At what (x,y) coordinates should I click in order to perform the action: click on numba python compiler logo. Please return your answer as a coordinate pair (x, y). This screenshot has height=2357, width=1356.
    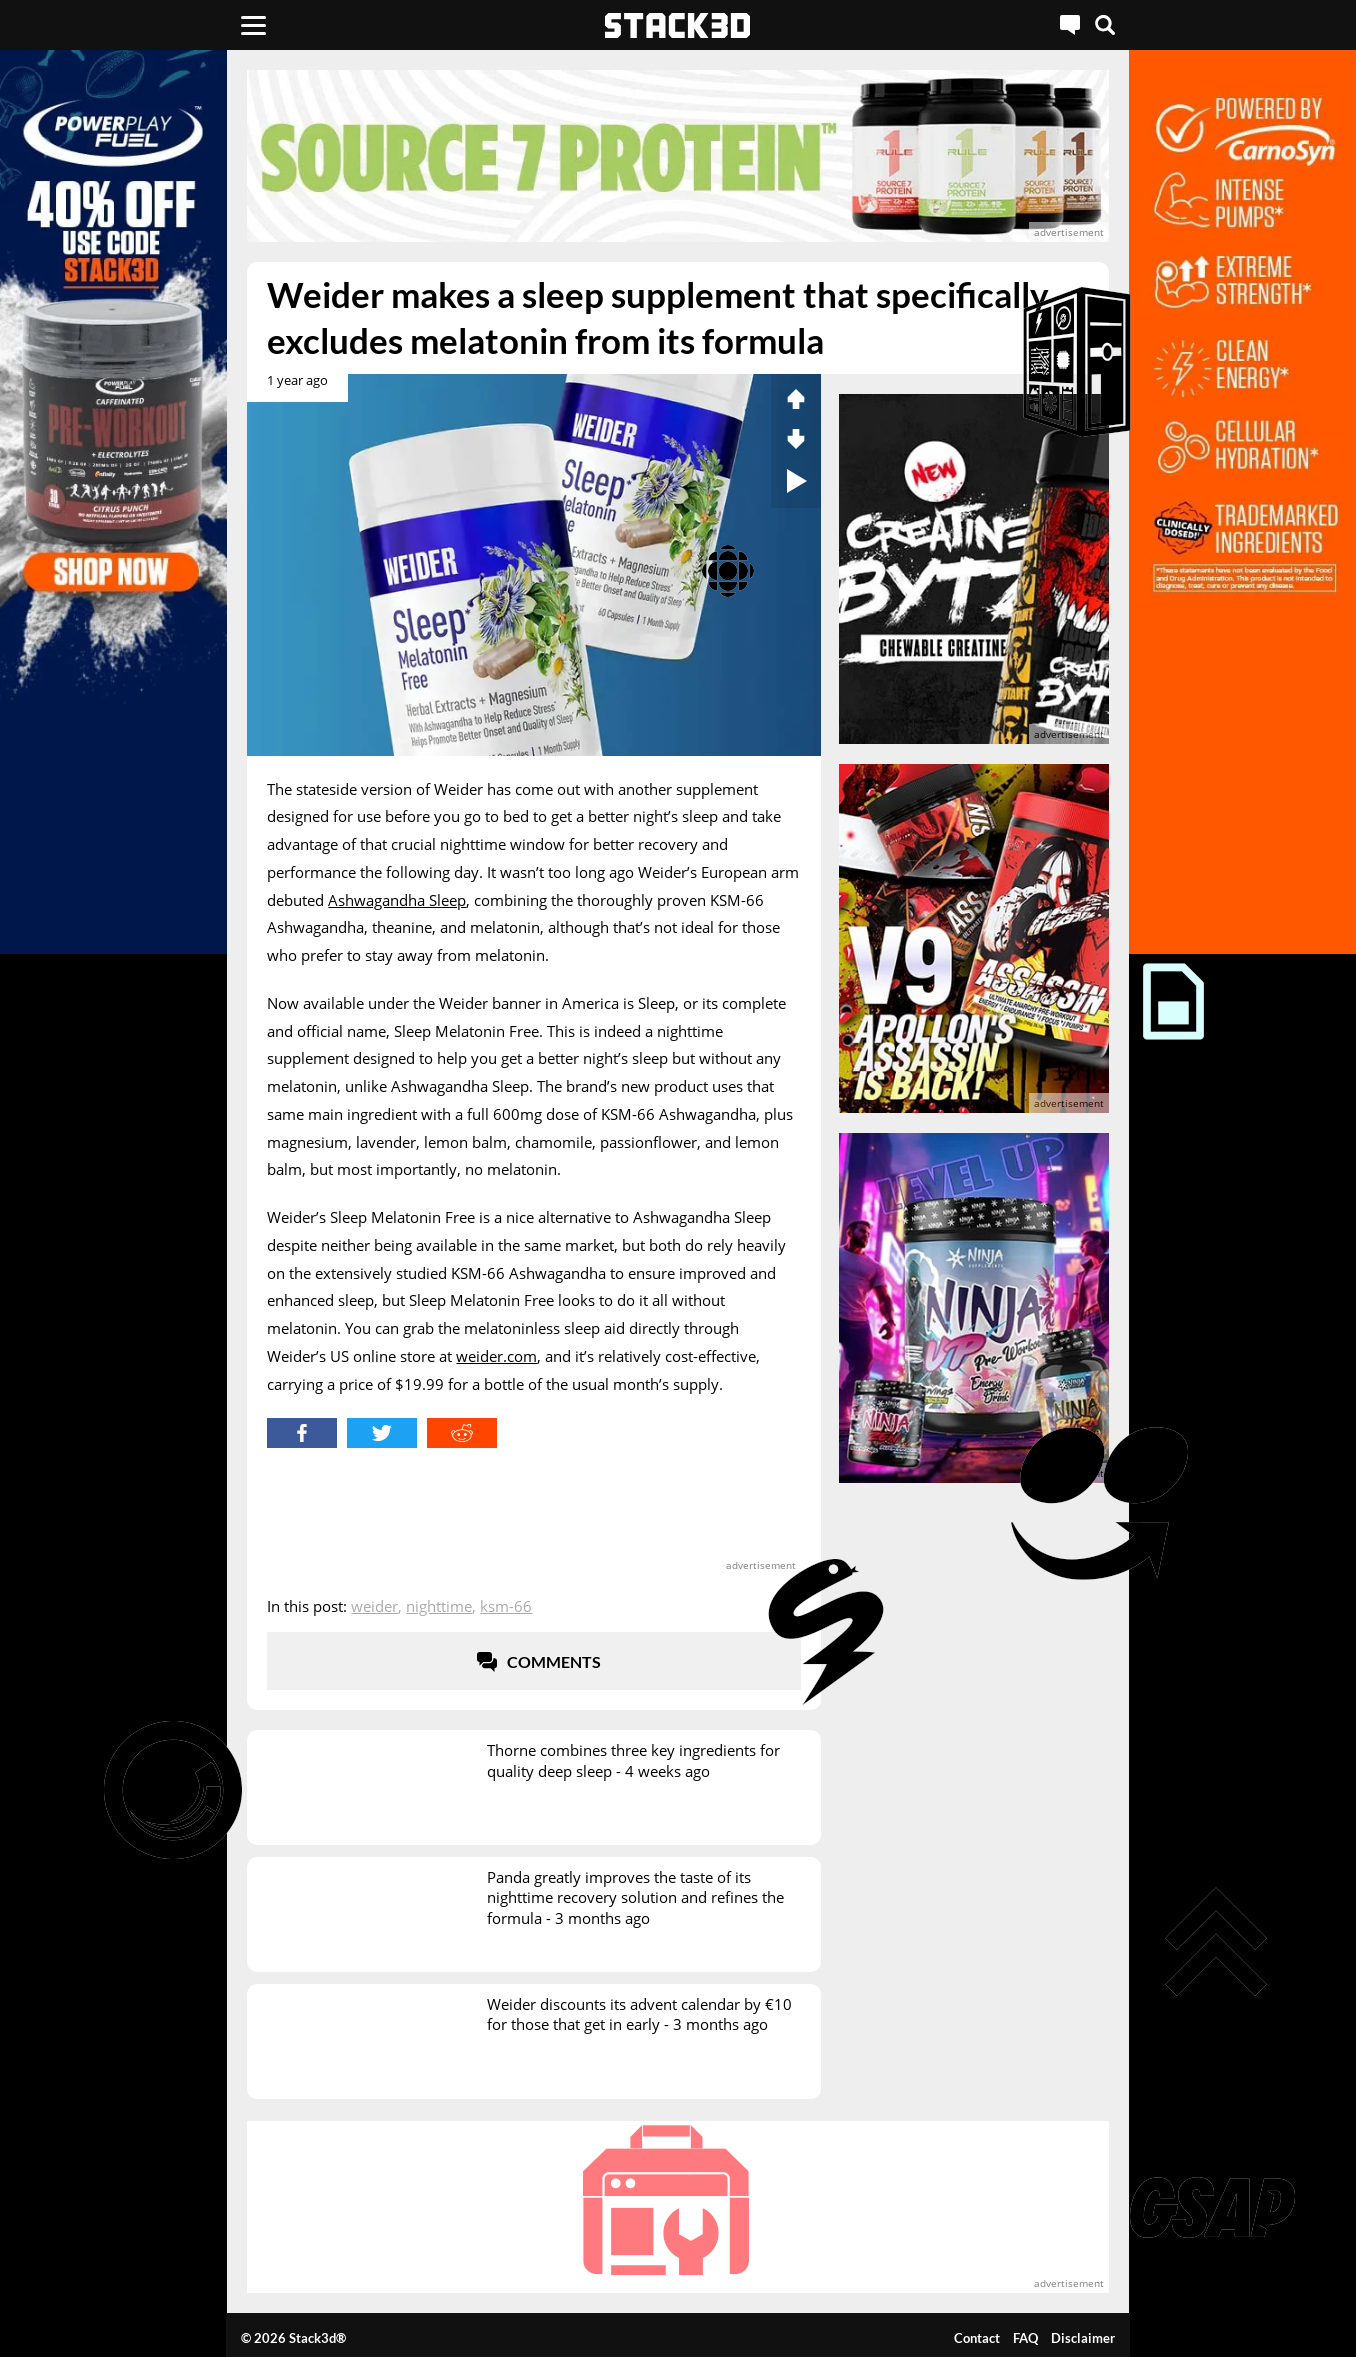
    Looking at the image, I should click on (826, 1632).